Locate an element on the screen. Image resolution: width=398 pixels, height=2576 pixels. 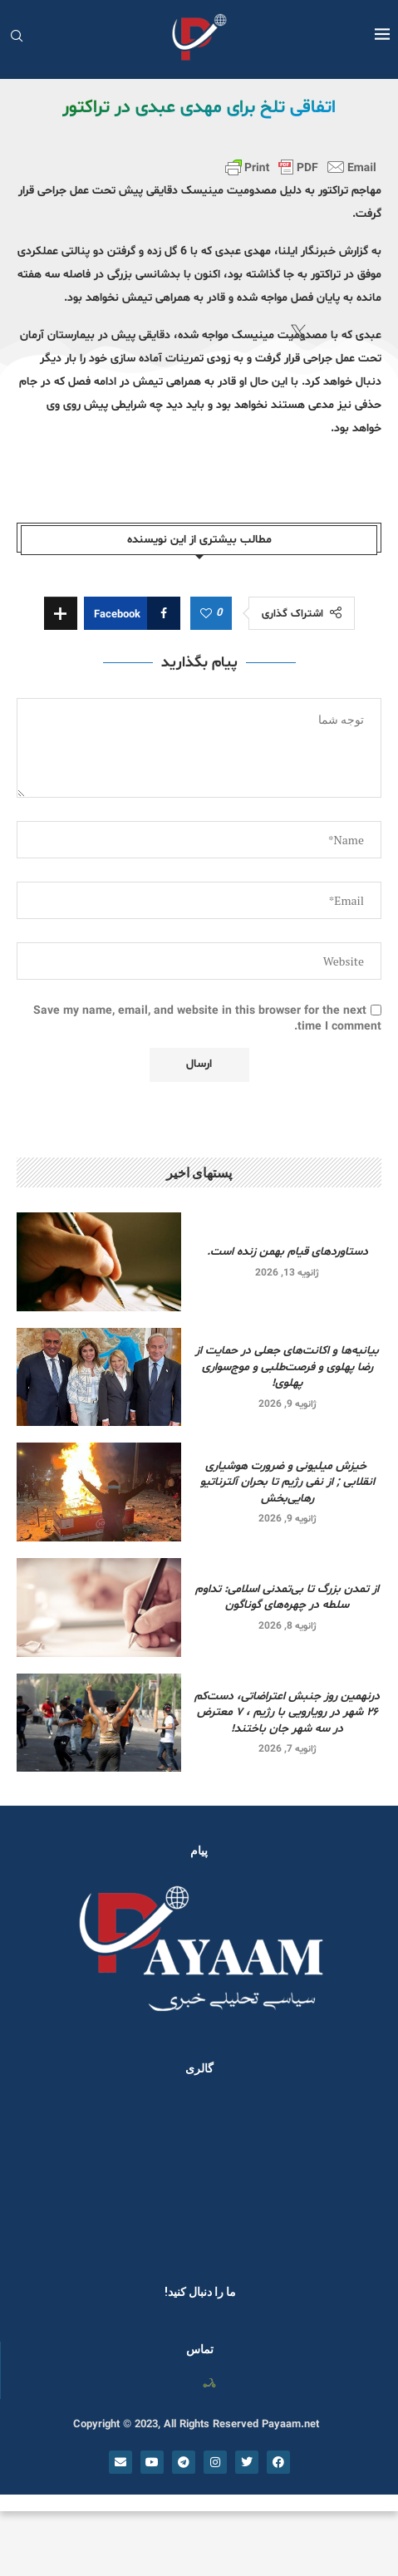
select scooter as transportation mode is located at coordinates (209, 2383).